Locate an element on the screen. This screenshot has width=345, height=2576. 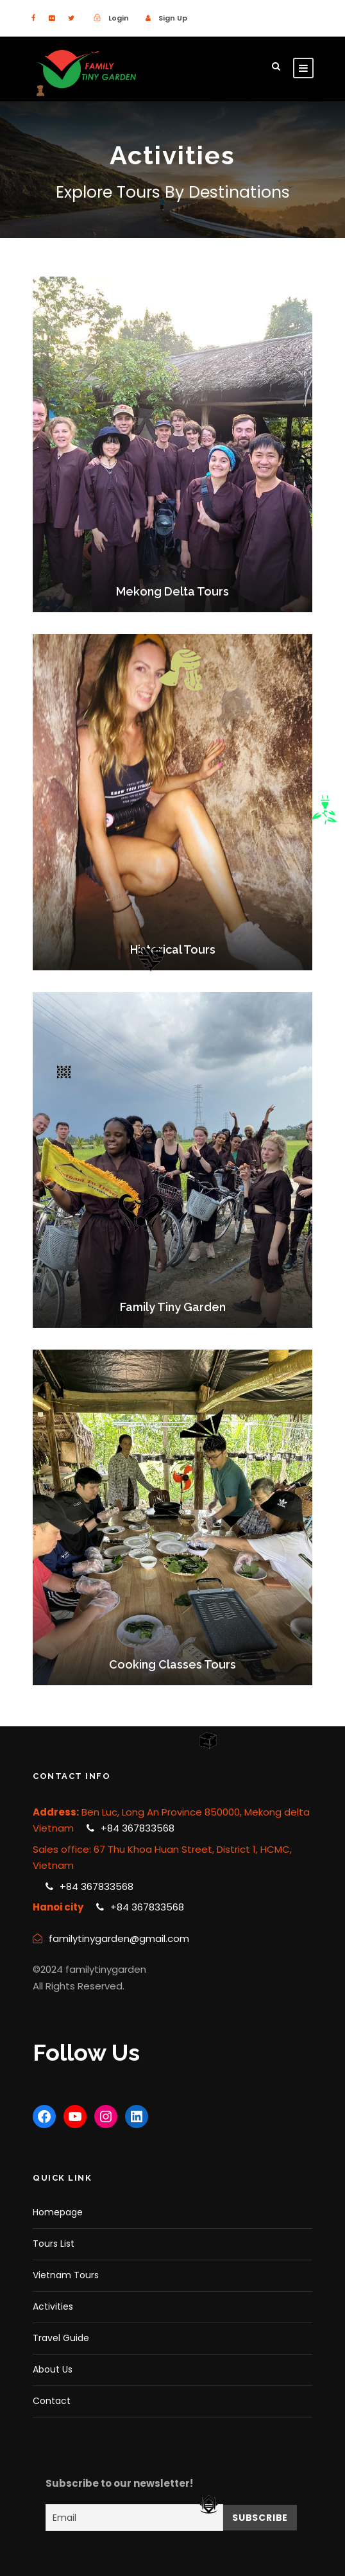
decorative game emblem or faction symbol is located at coordinates (208, 2504).